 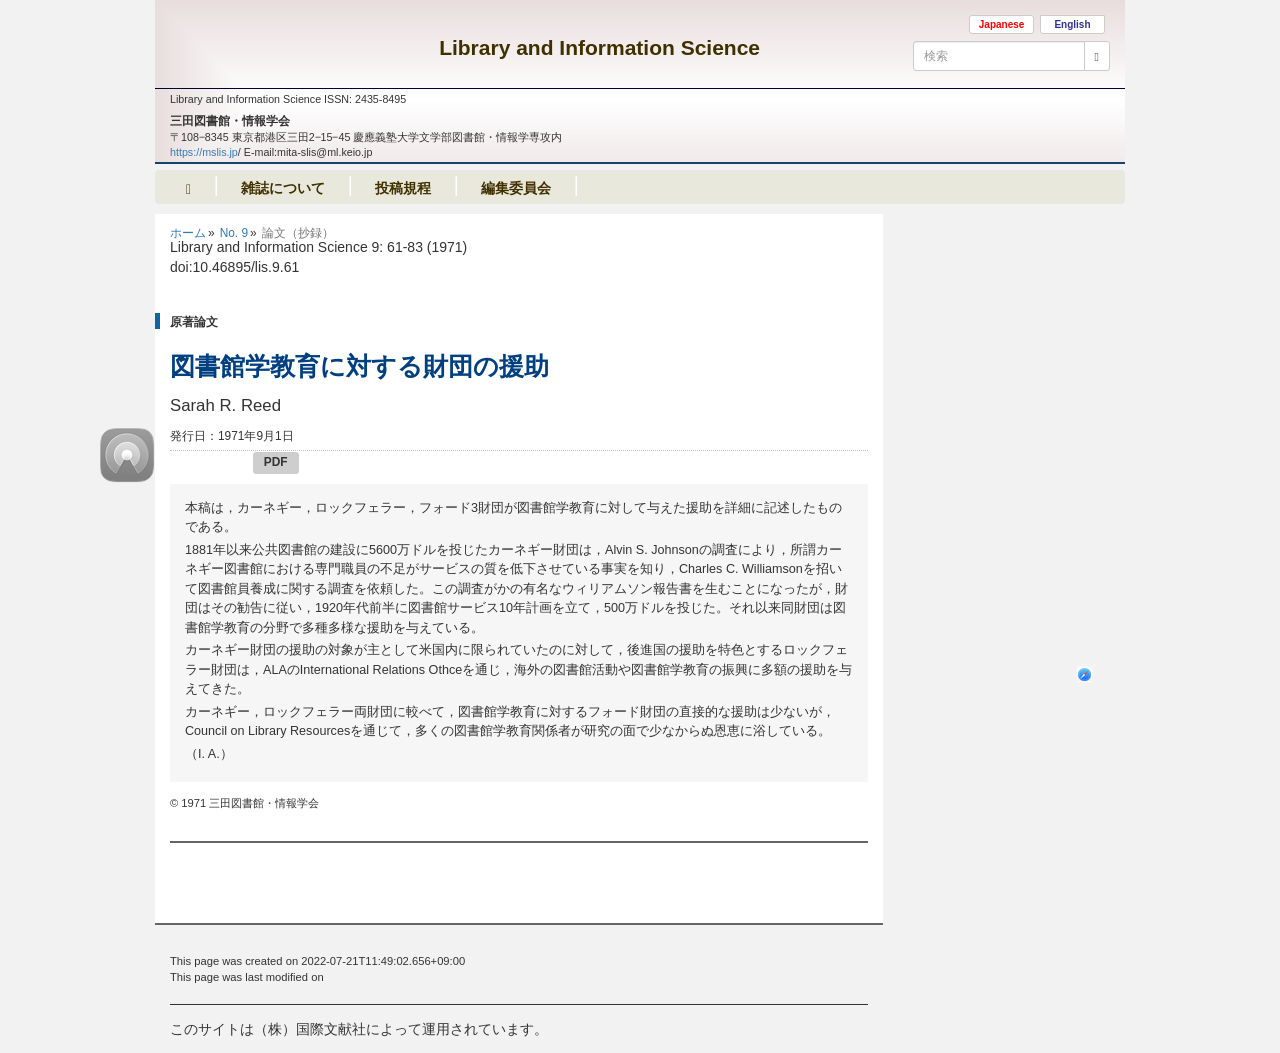 I want to click on share files wirelessly via airdrop, so click(x=127, y=455).